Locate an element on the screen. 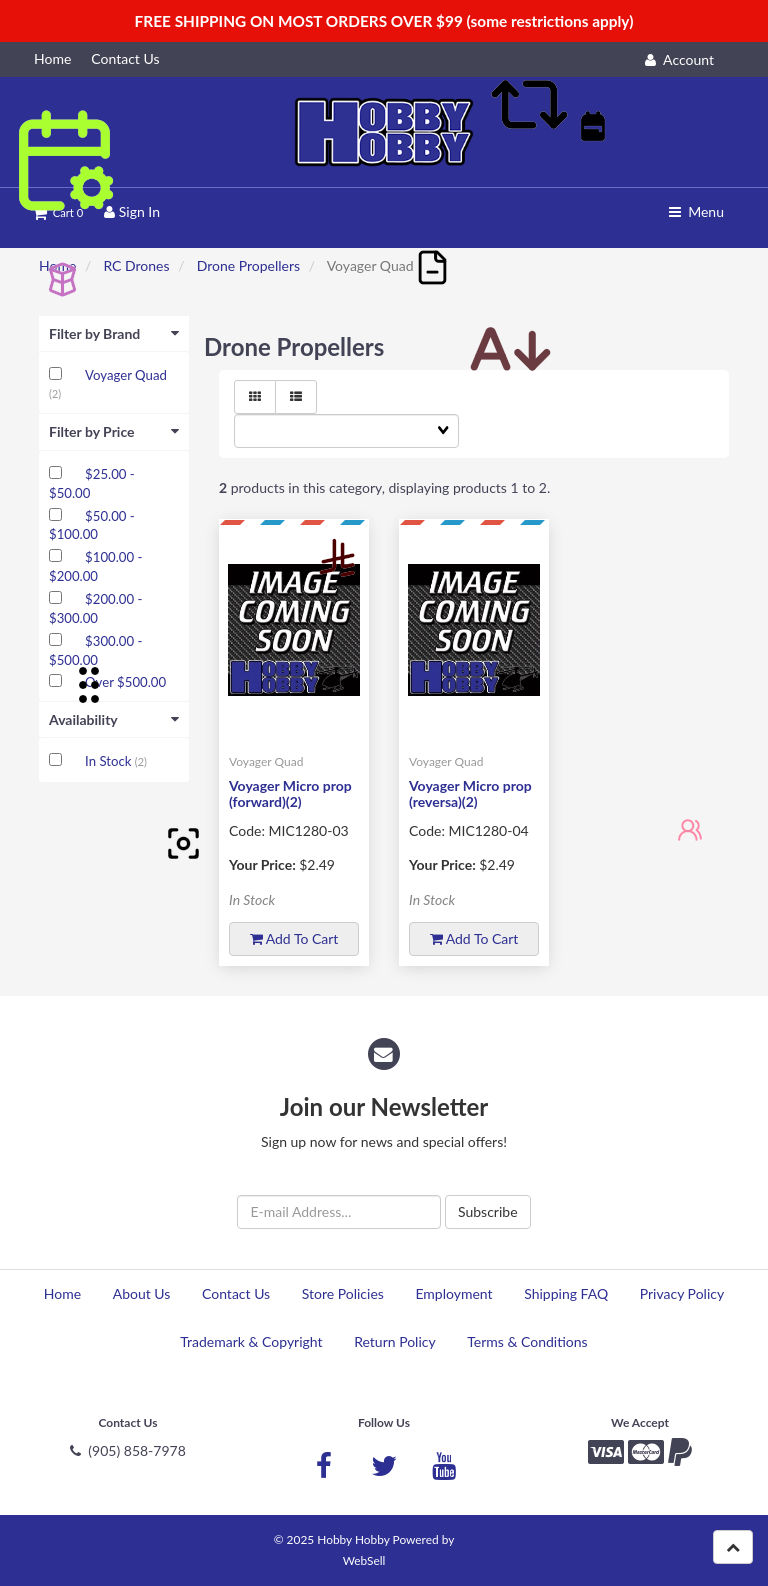 Image resolution: width=768 pixels, height=1586 pixels. access calendar settings is located at coordinates (64, 160).